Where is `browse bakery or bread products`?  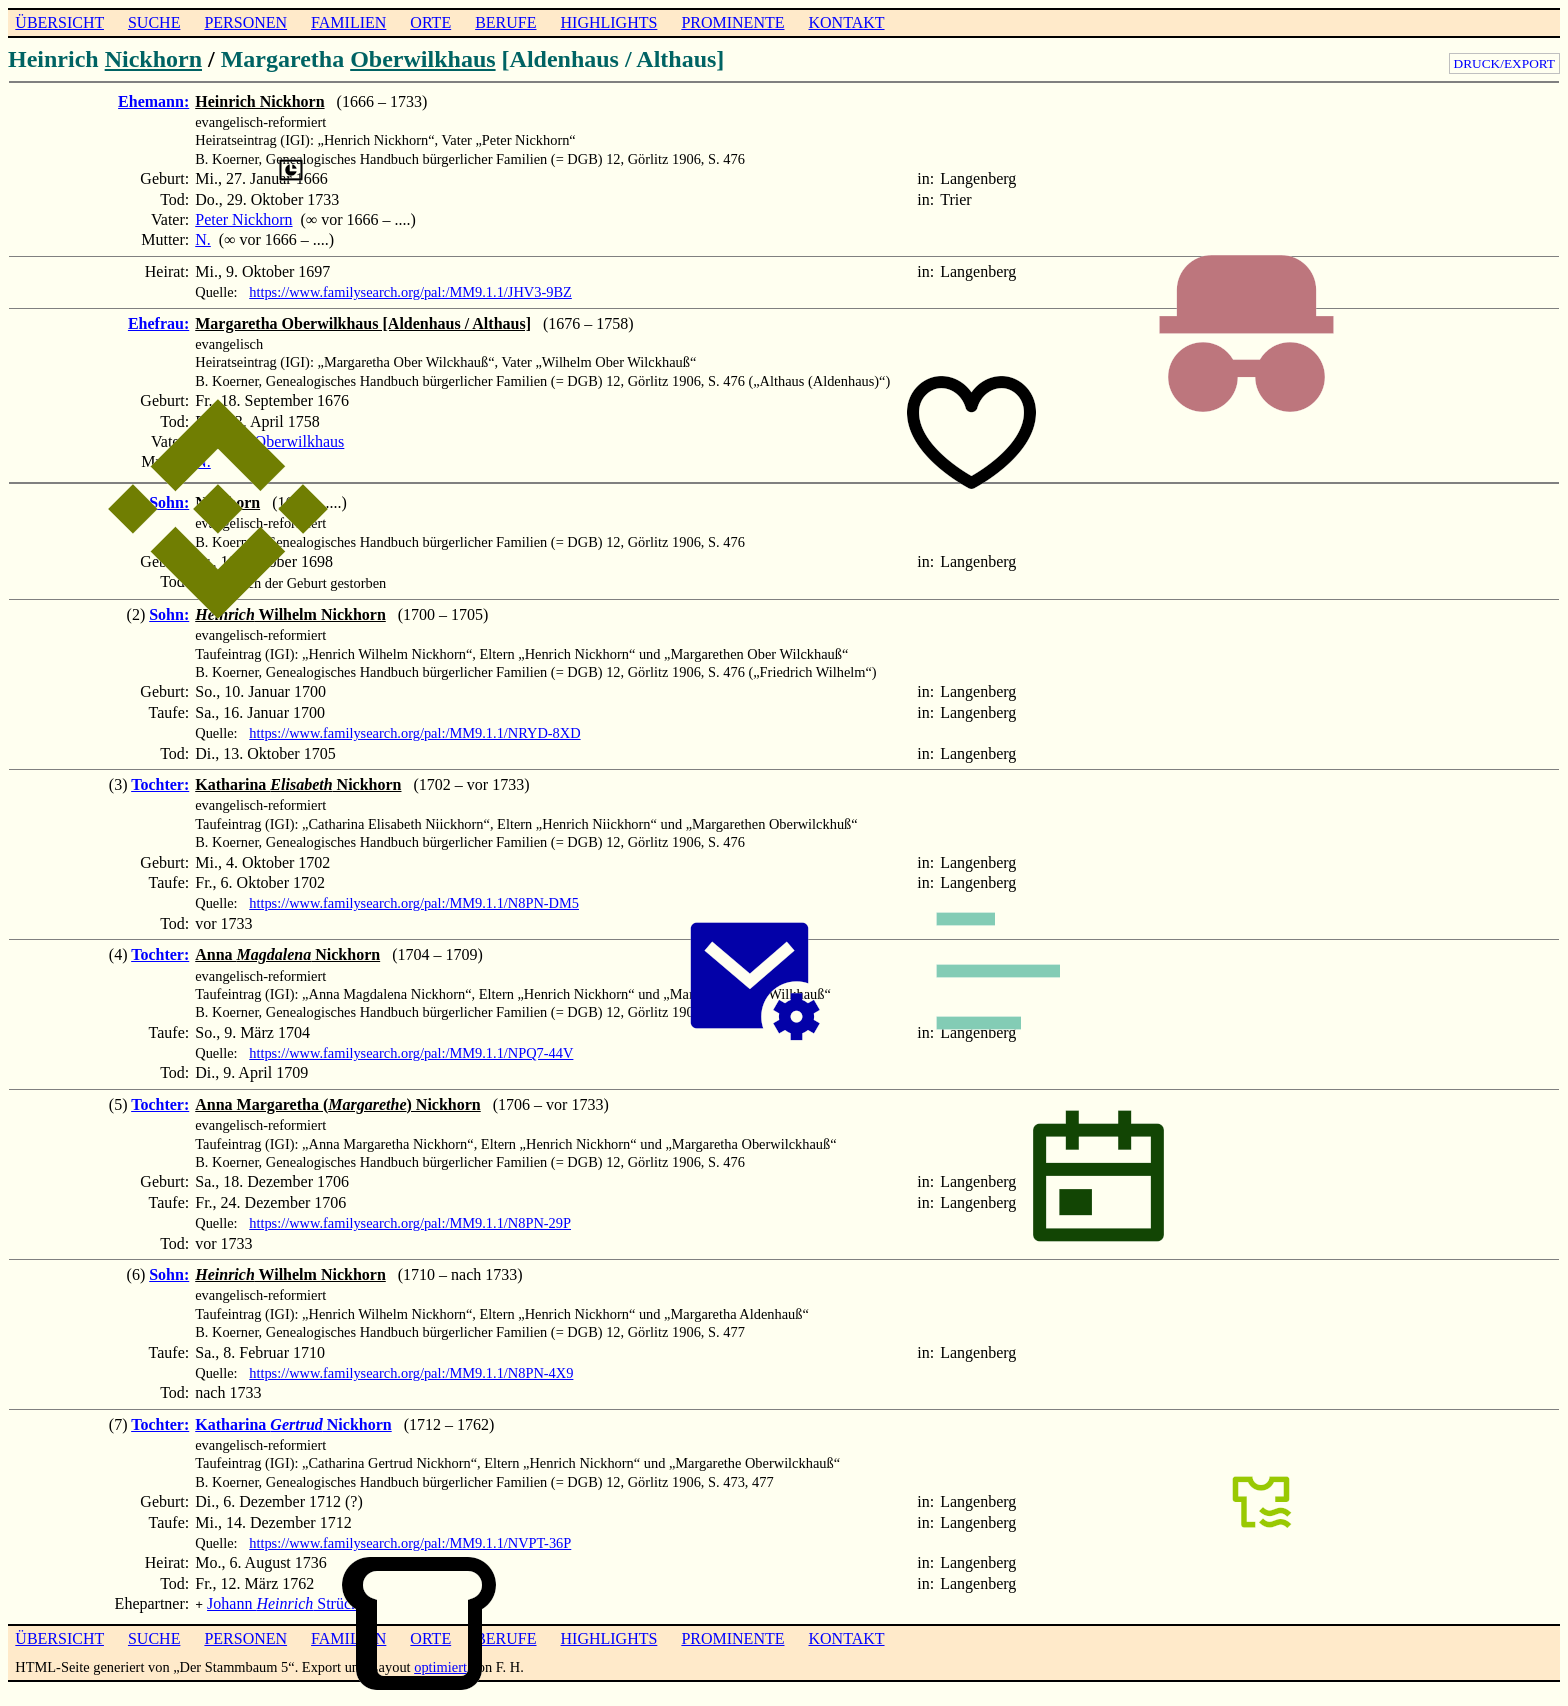
browse bakery or bread products is located at coordinates (419, 1620).